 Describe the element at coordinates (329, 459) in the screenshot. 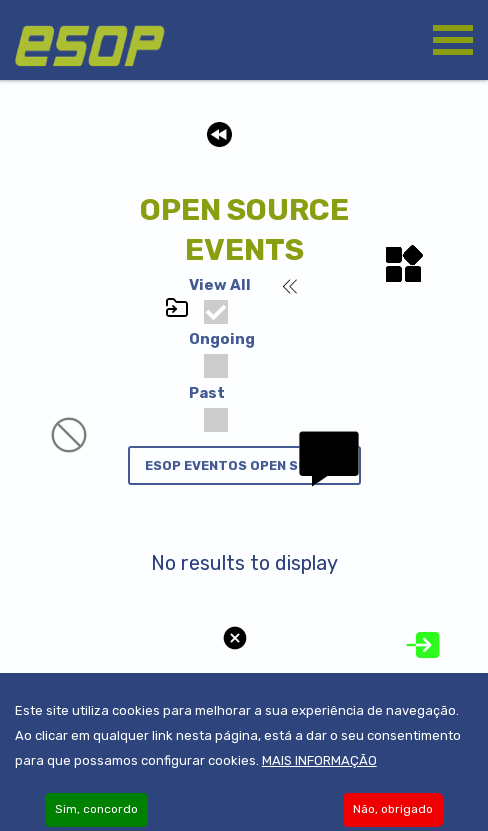

I see `open chat or messaging` at that location.